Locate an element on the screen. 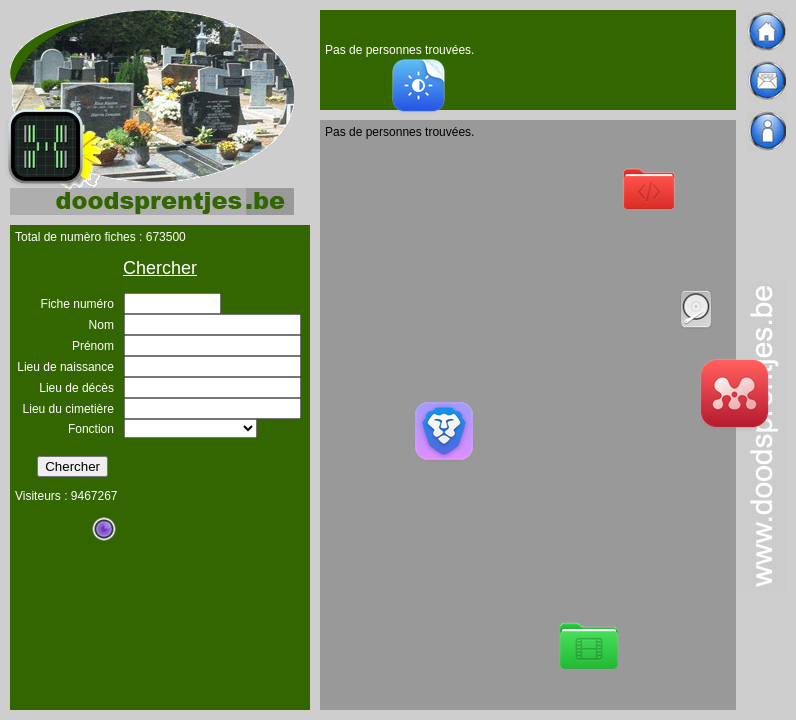 The height and width of the screenshot is (720, 796). open the camera app to take photos or videos is located at coordinates (104, 529).